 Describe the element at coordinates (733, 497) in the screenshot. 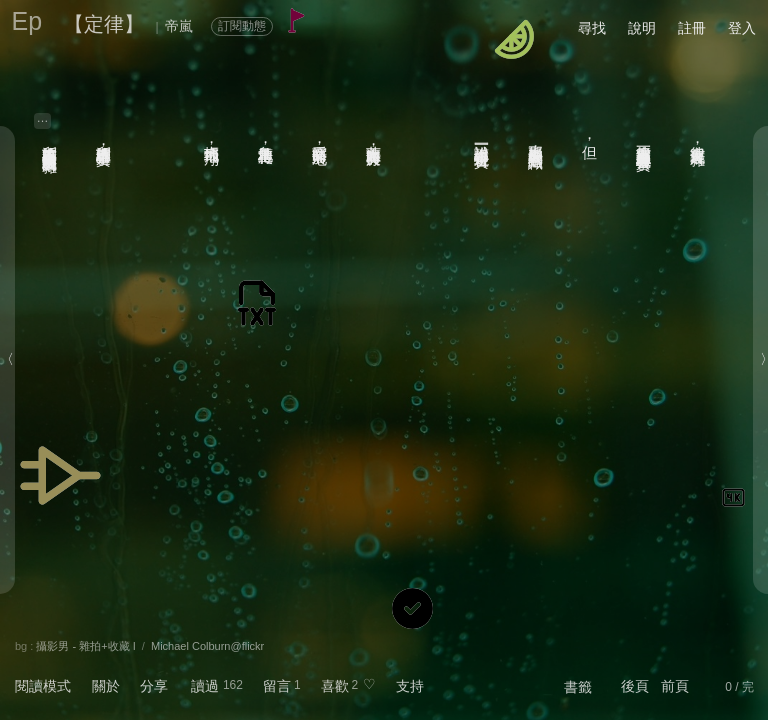

I see `indicates 4K resolution video quality` at that location.